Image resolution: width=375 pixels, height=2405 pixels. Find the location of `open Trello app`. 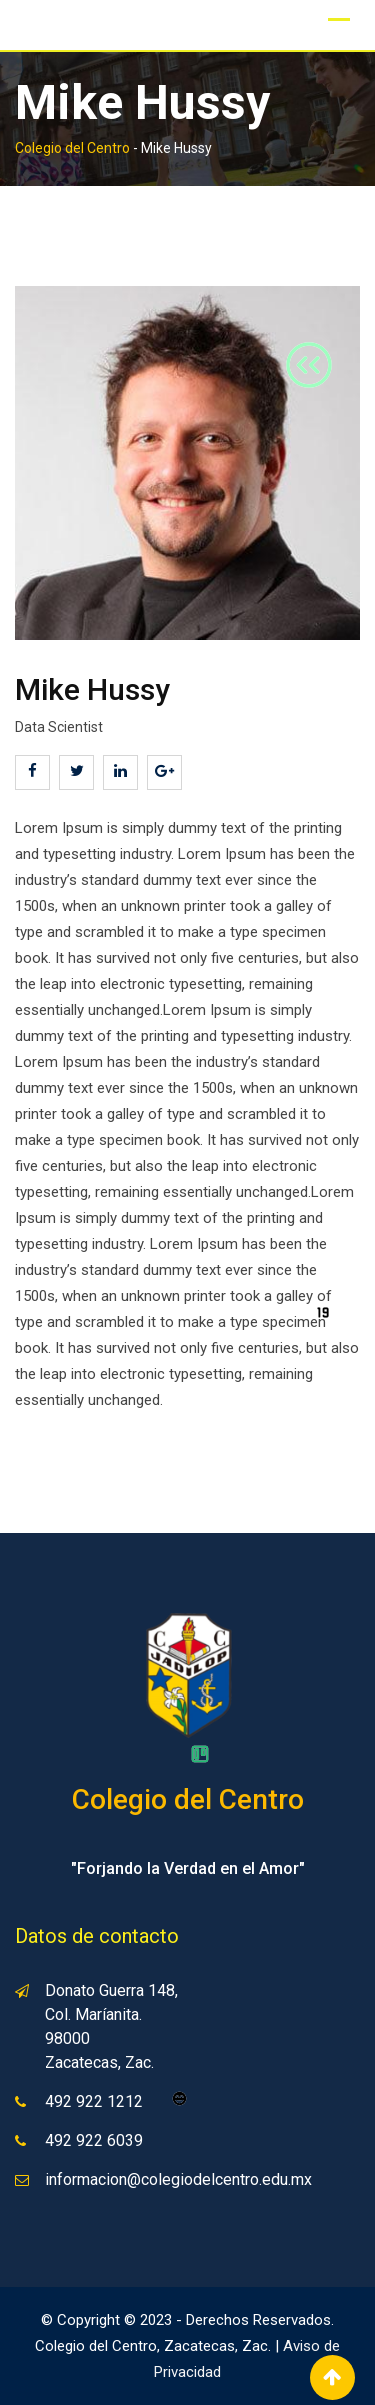

open Trello app is located at coordinates (200, 1754).